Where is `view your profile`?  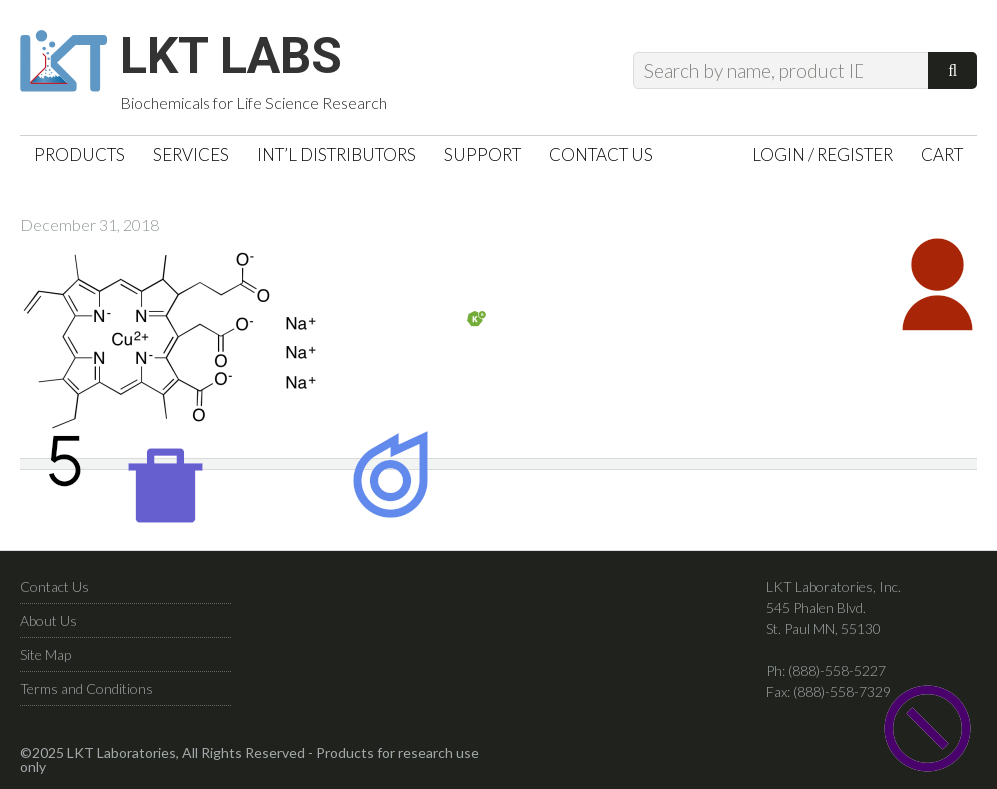 view your profile is located at coordinates (937, 286).